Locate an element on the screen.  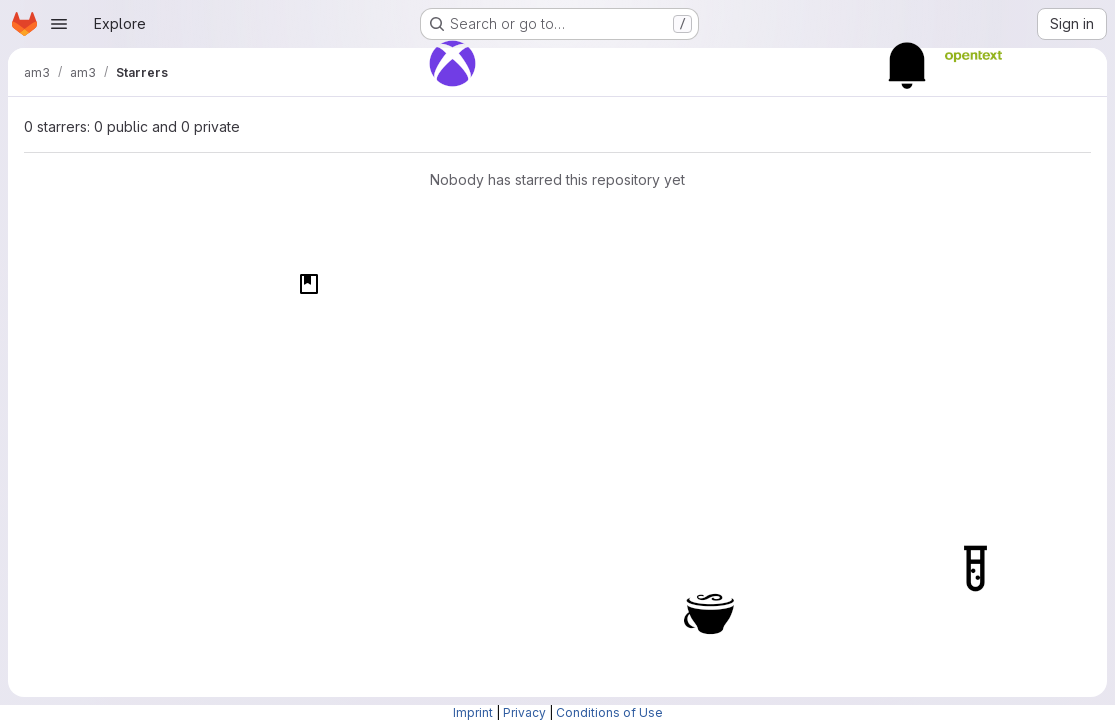
indicates coffeescript programming language is located at coordinates (709, 614).